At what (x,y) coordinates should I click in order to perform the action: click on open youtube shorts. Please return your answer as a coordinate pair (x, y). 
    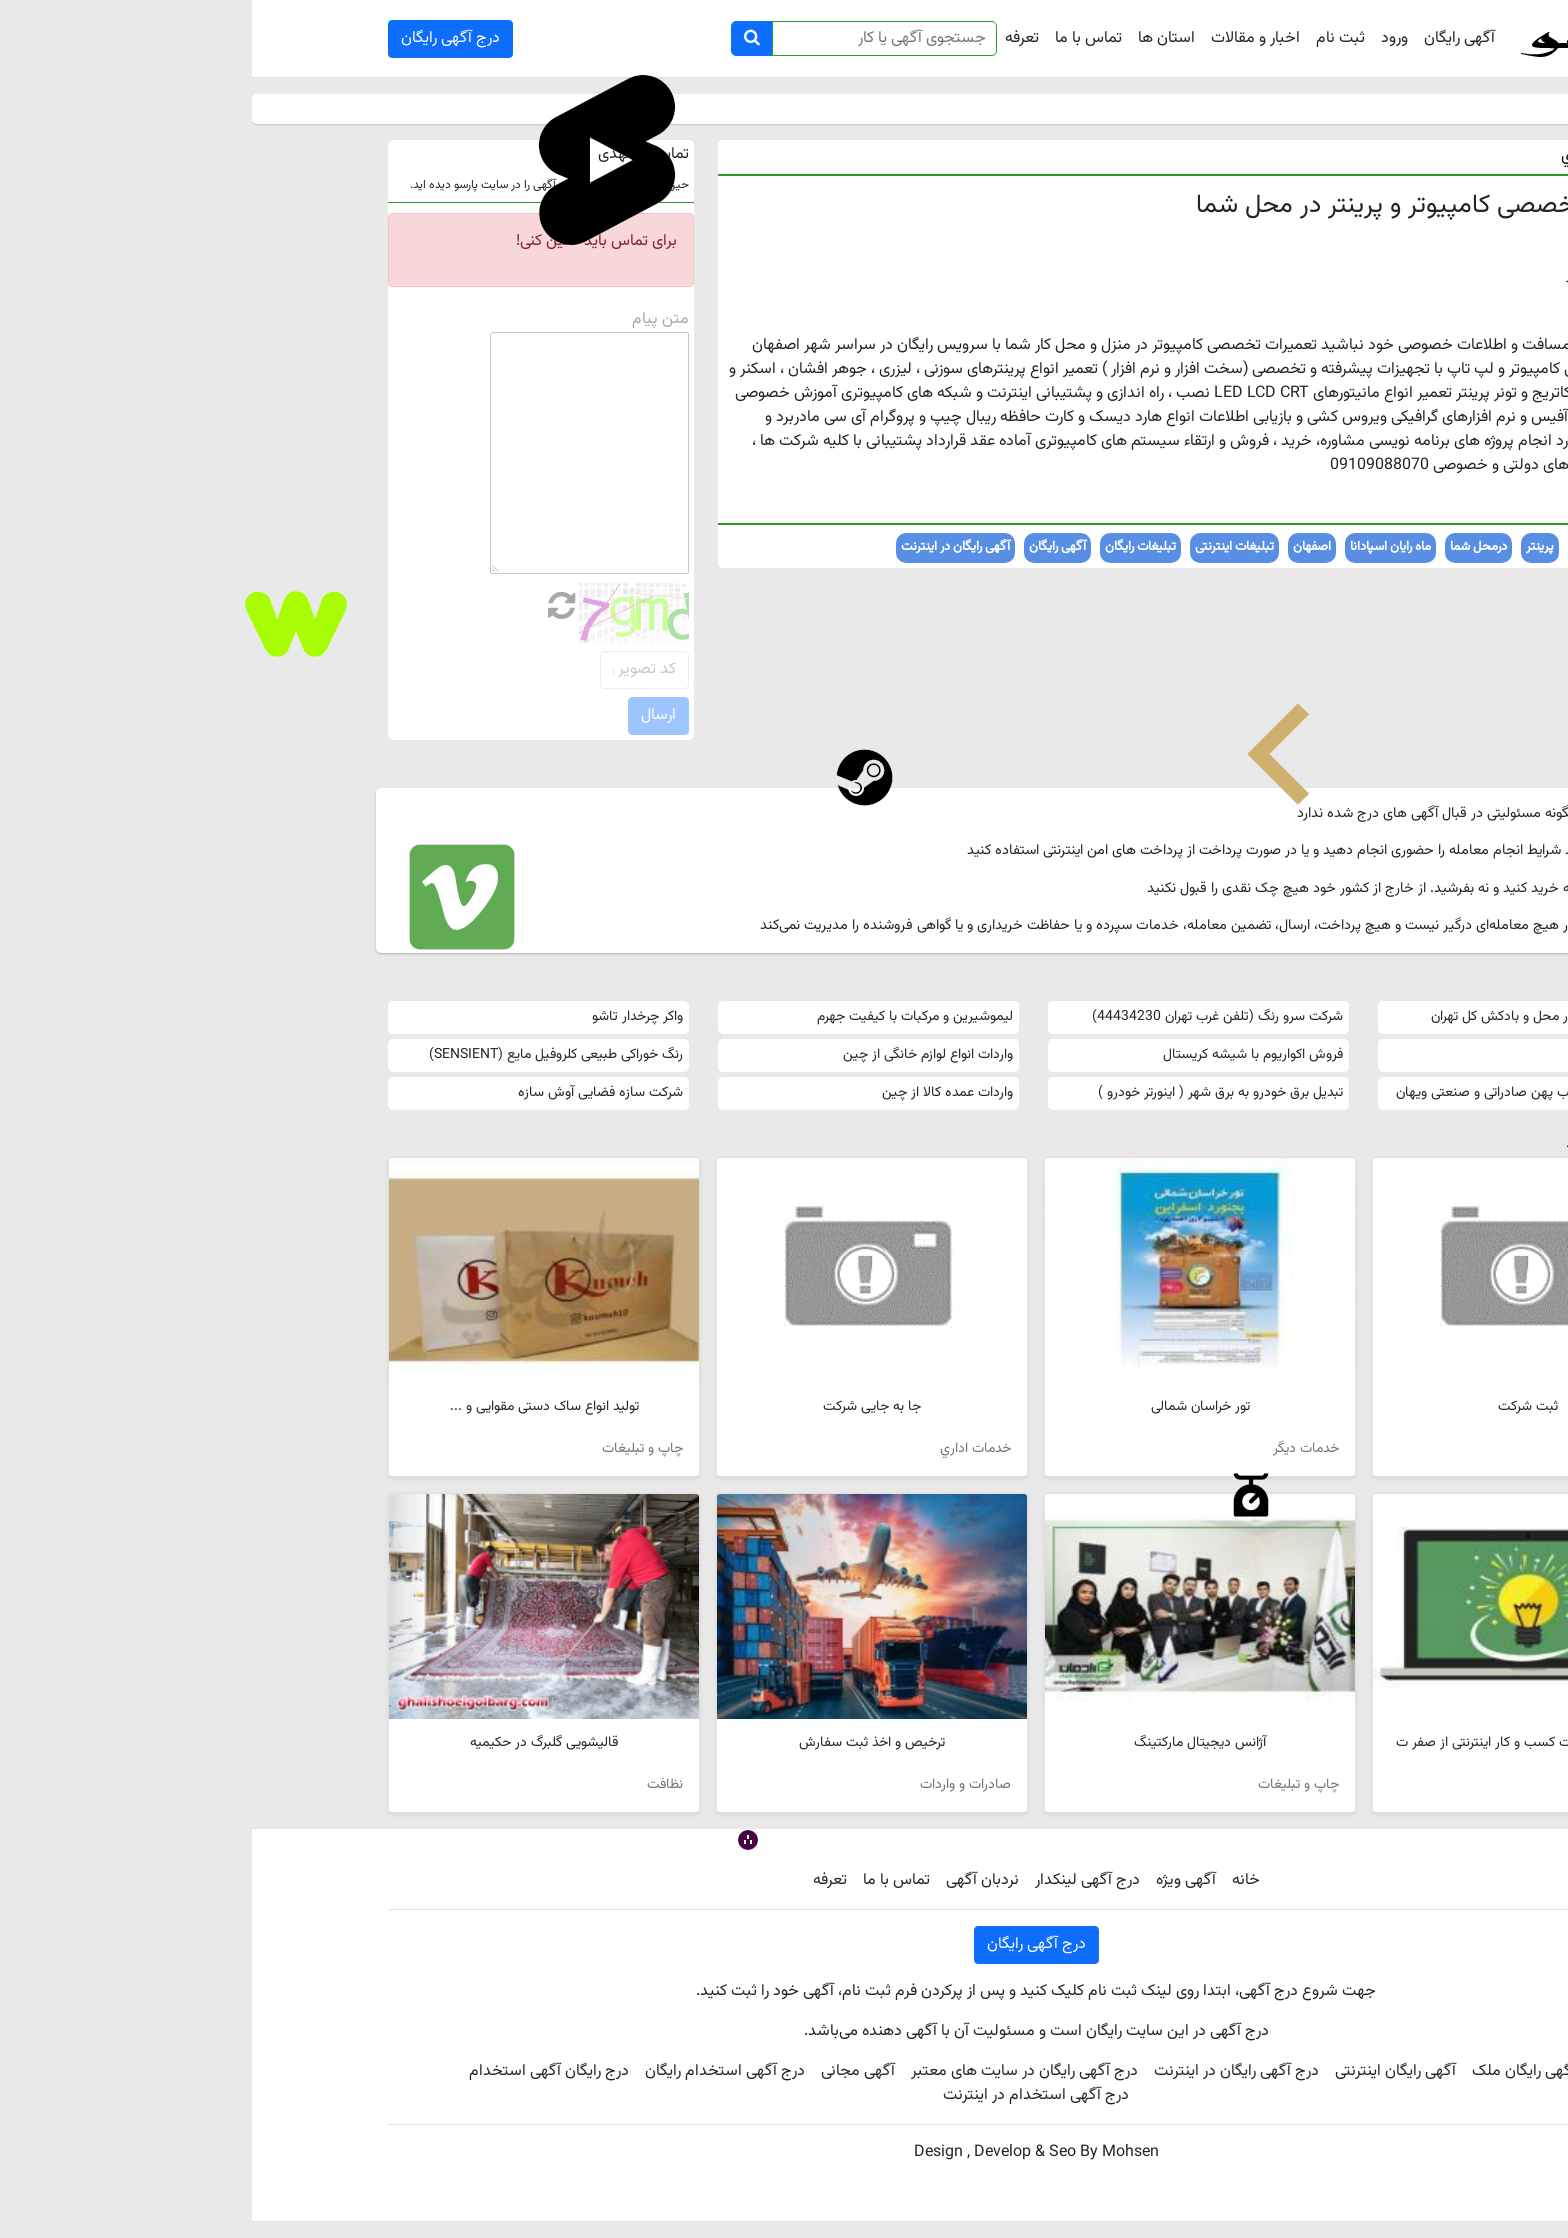
    Looking at the image, I should click on (607, 160).